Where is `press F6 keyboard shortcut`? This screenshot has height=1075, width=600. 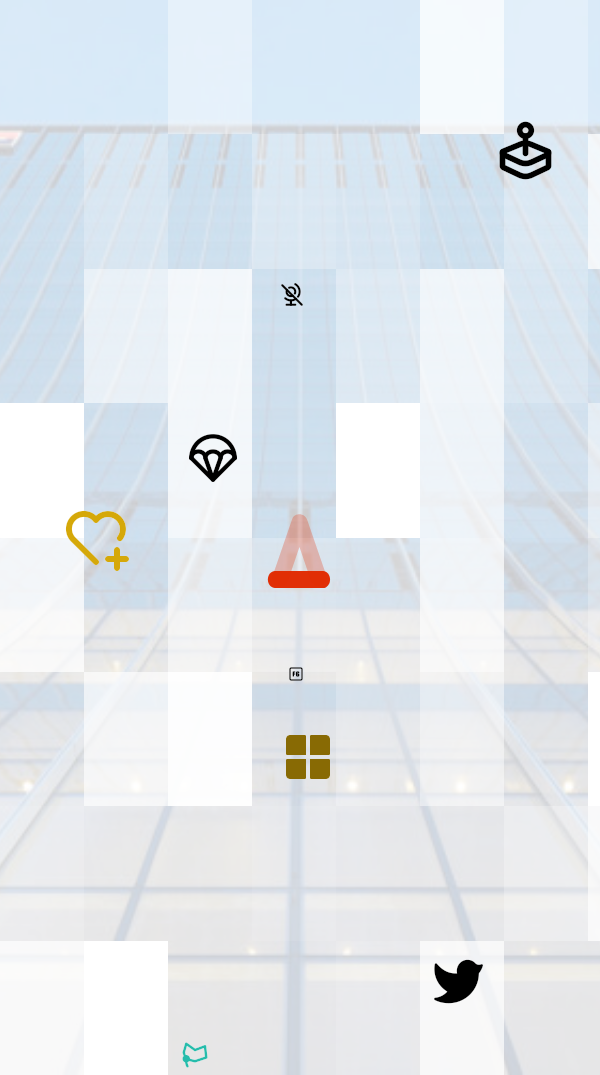 press F6 keyboard shortcut is located at coordinates (296, 674).